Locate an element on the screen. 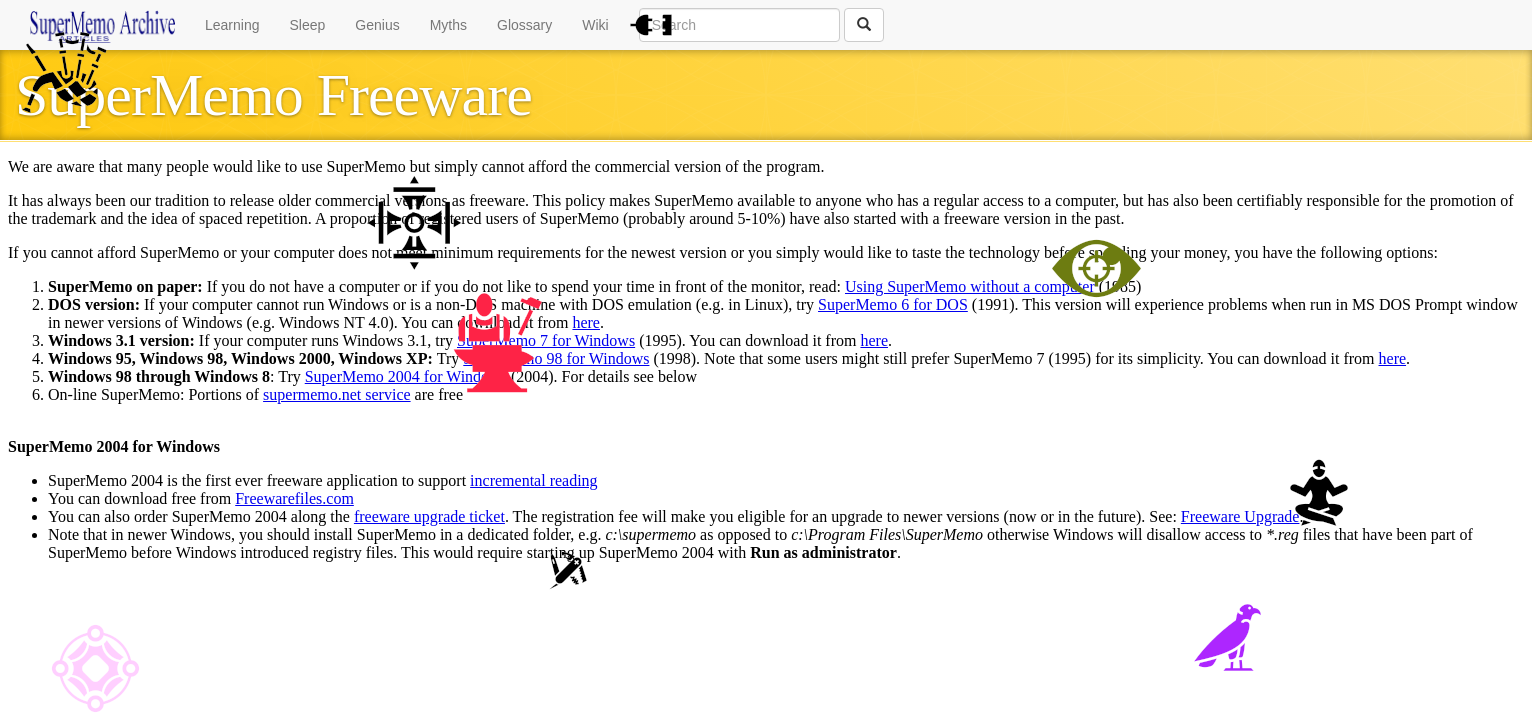 This screenshot has width=1532, height=720. browse traditional or folk music instruments is located at coordinates (64, 72).